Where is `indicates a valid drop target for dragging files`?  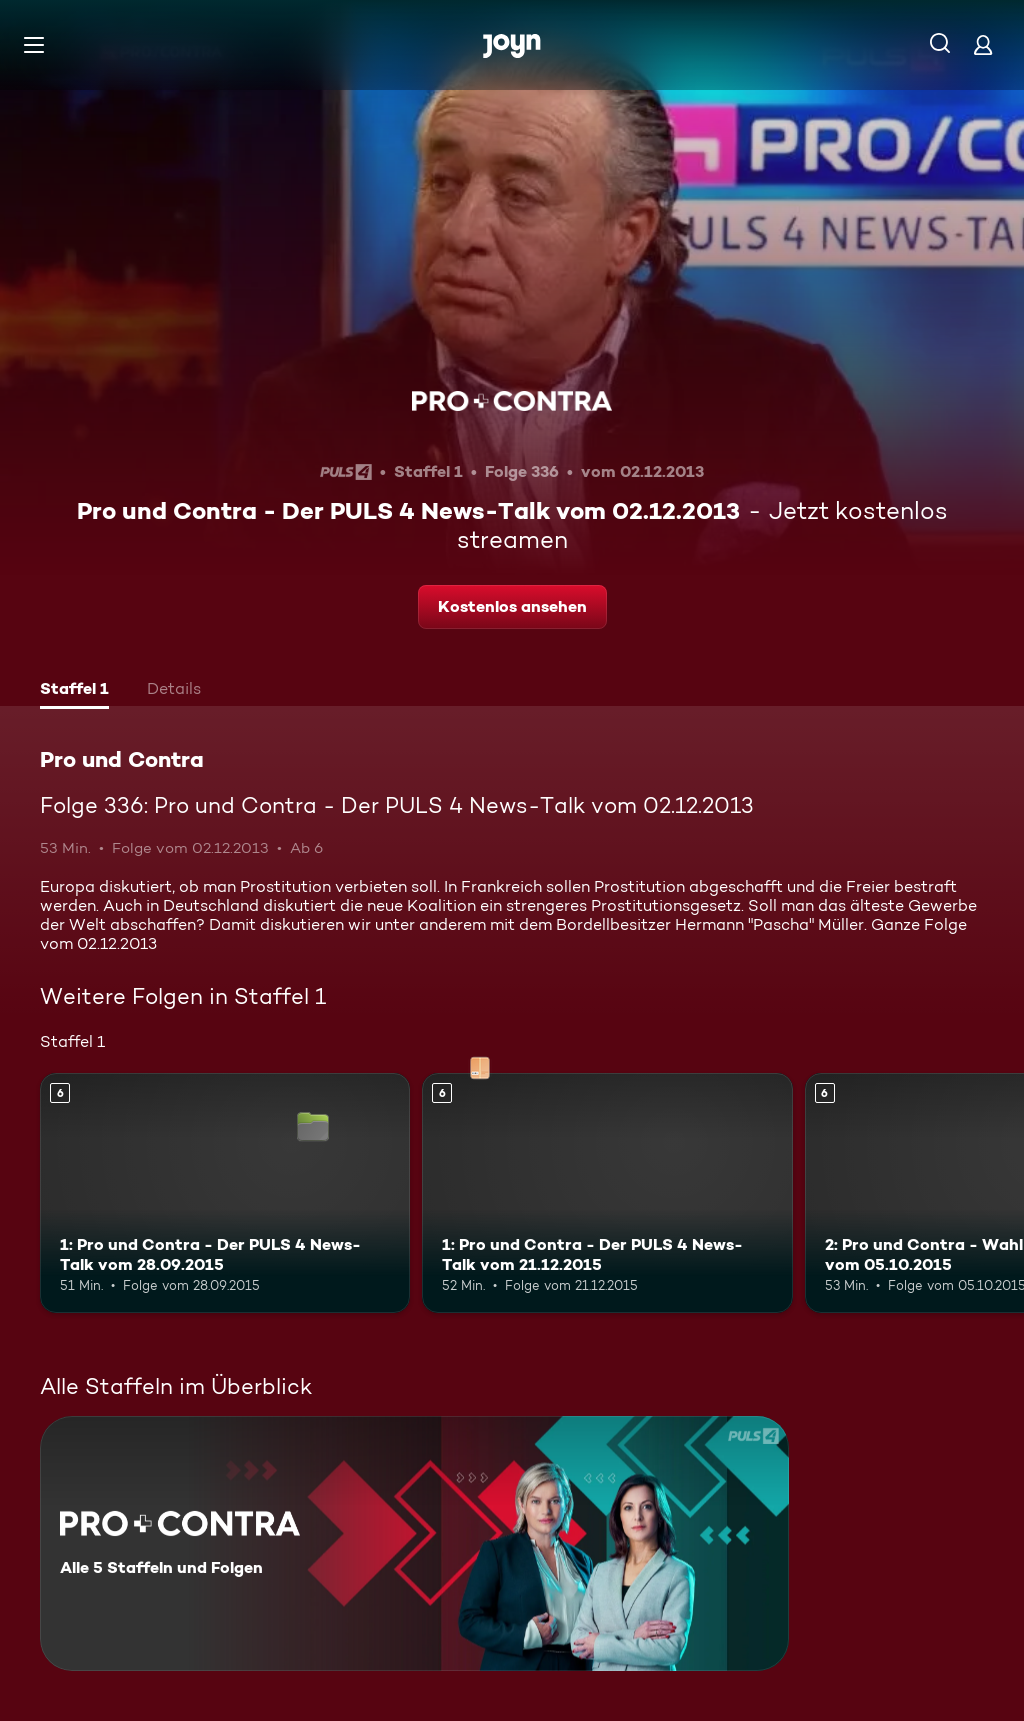 indicates a valid drop target for dragging files is located at coordinates (313, 1126).